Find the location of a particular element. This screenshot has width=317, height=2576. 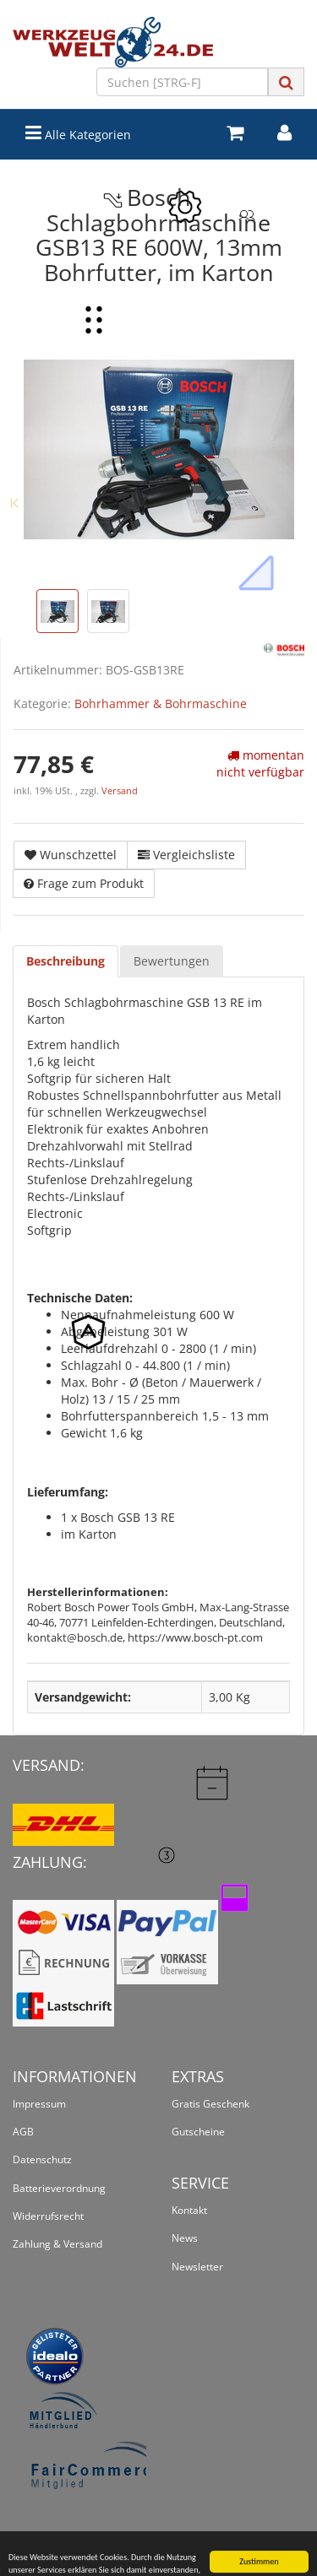

navigate to the first item or beginning is located at coordinates (14, 503).